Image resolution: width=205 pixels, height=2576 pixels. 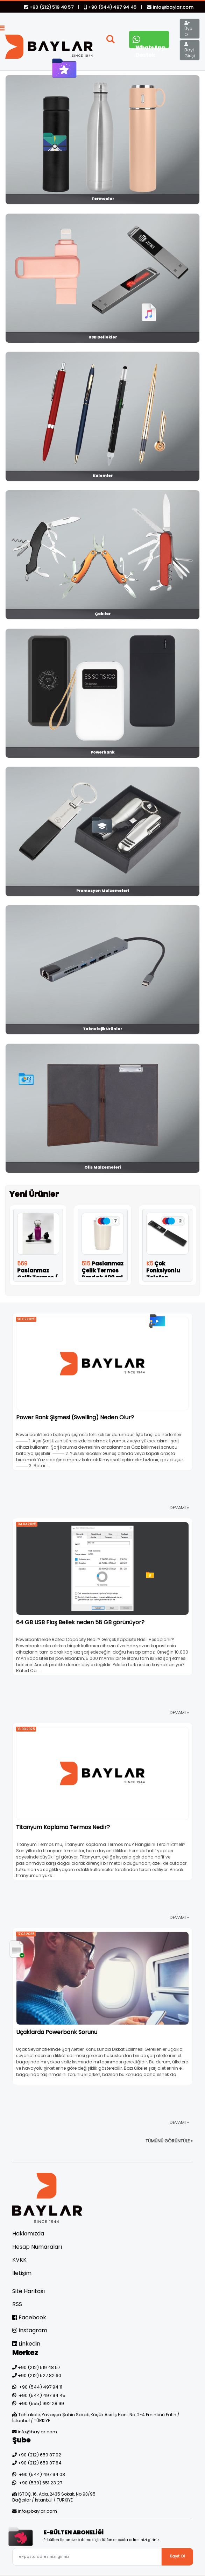 What do you see at coordinates (157, 1321) in the screenshot?
I see `open video tutorials folder` at bounding box center [157, 1321].